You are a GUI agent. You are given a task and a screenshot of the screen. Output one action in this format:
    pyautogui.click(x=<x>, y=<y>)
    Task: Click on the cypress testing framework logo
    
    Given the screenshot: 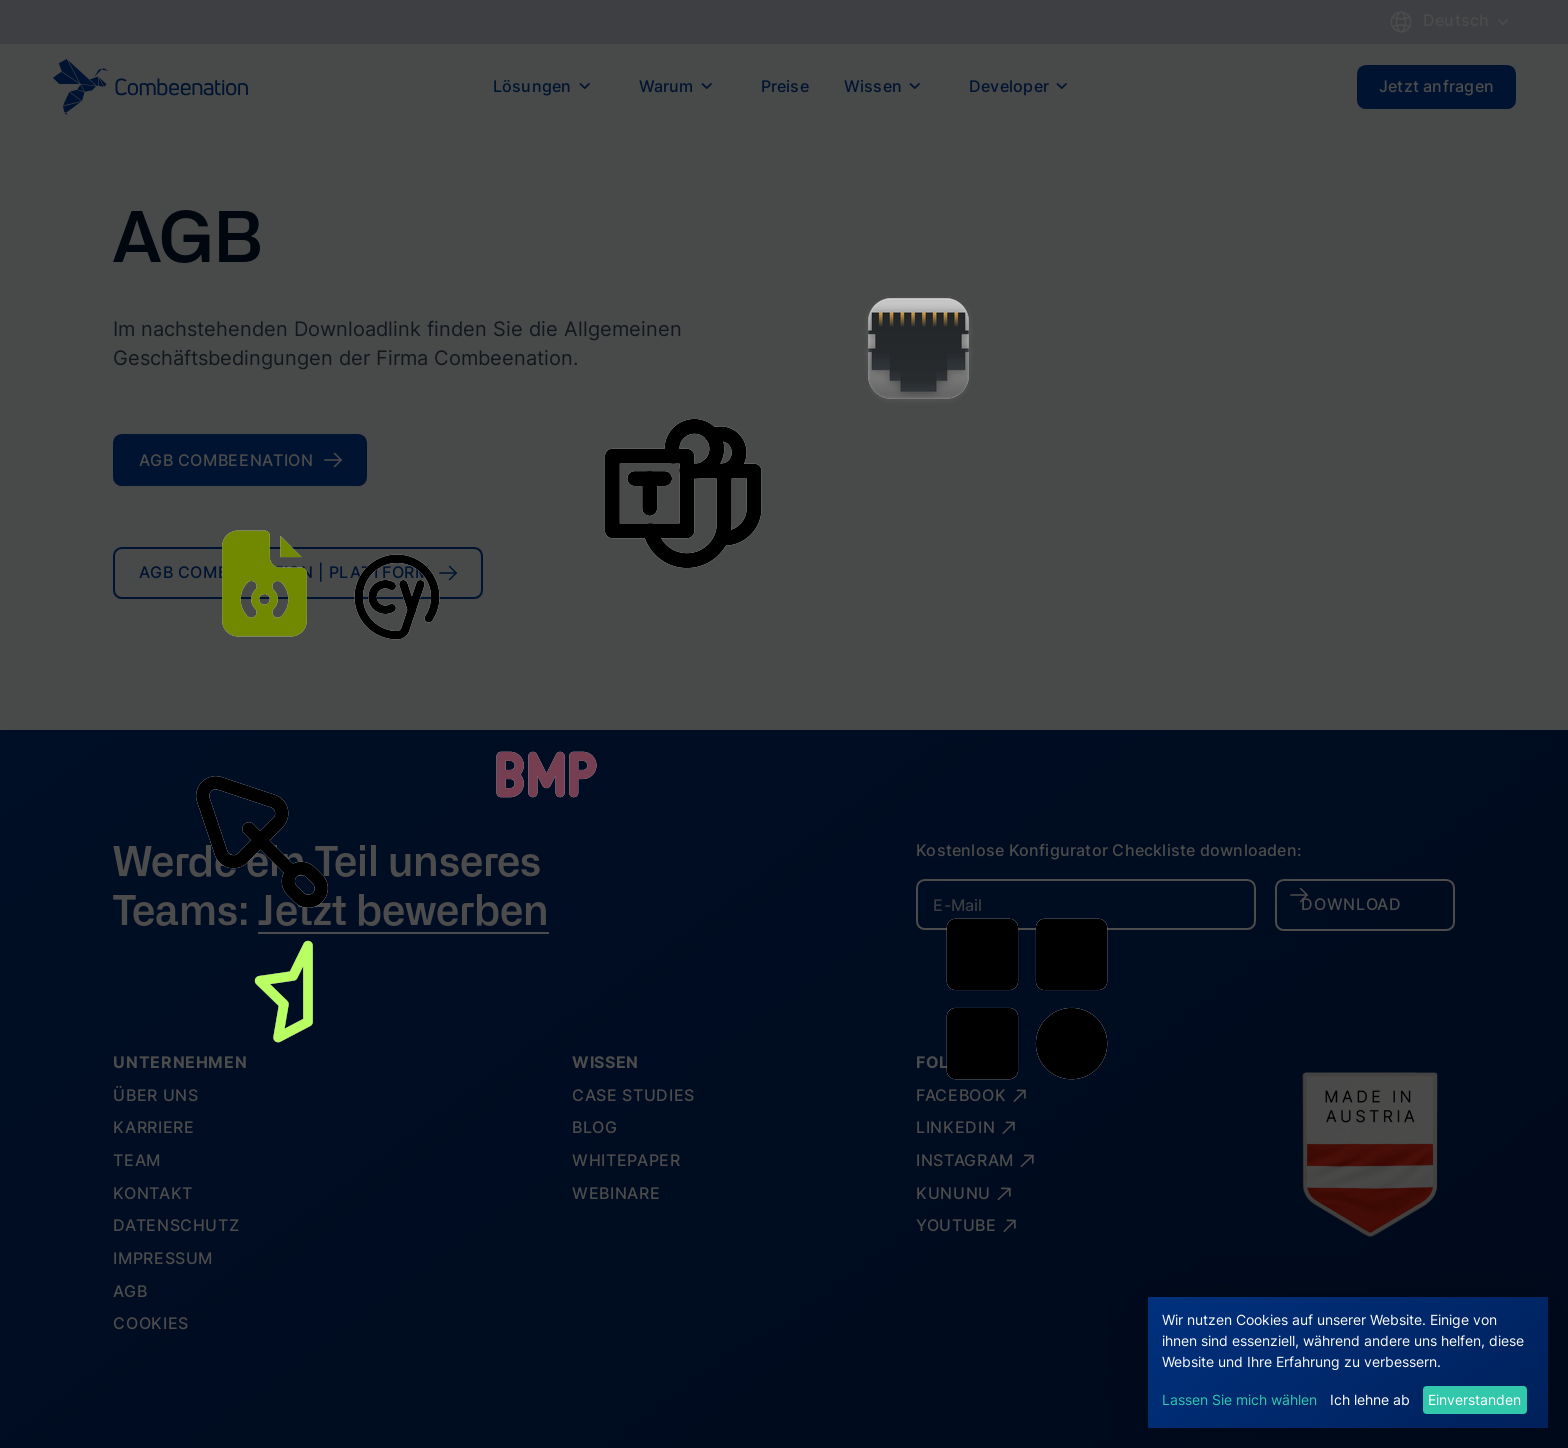 What is the action you would take?
    pyautogui.click(x=397, y=597)
    